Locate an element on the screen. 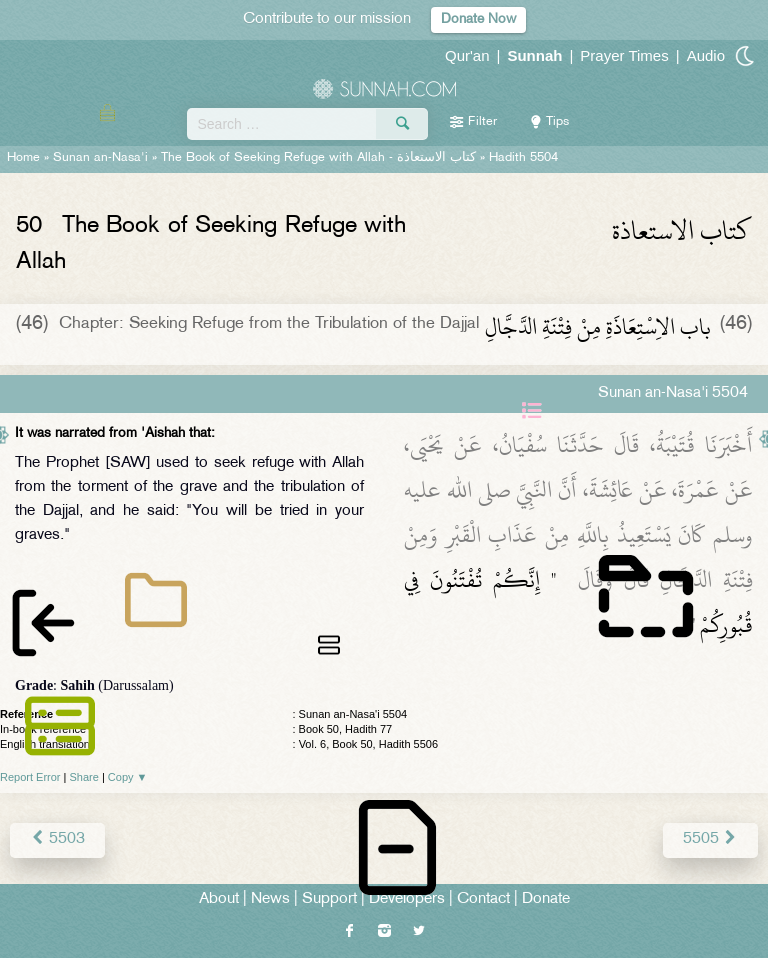 The height and width of the screenshot is (958, 768). indicates a file has been removed or deleted is located at coordinates (394, 847).